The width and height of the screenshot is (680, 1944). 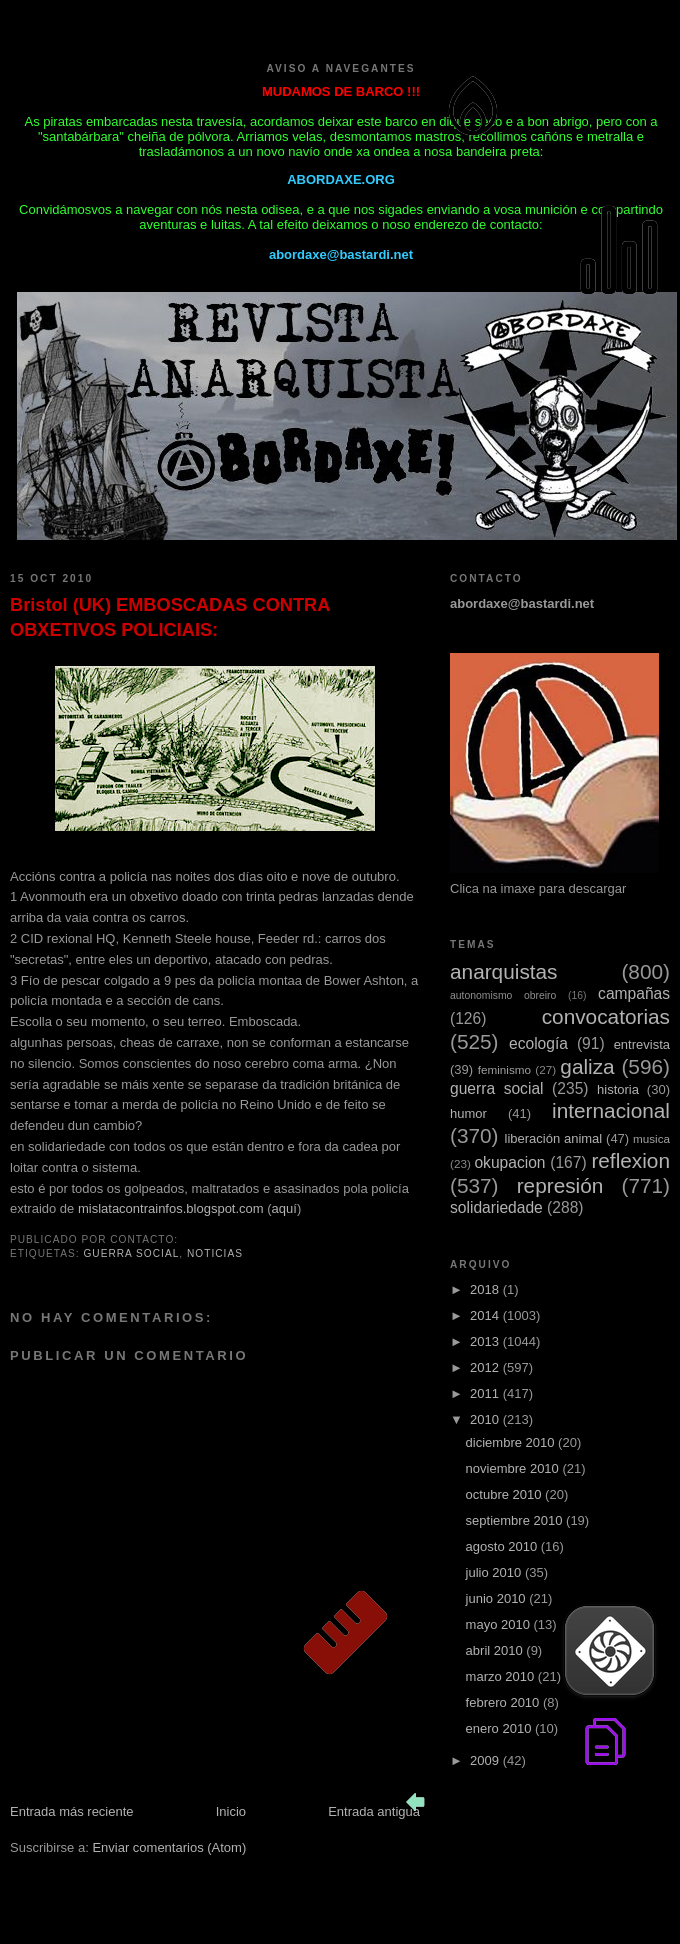 I want to click on indicates trending or hot content, so click(x=473, y=107).